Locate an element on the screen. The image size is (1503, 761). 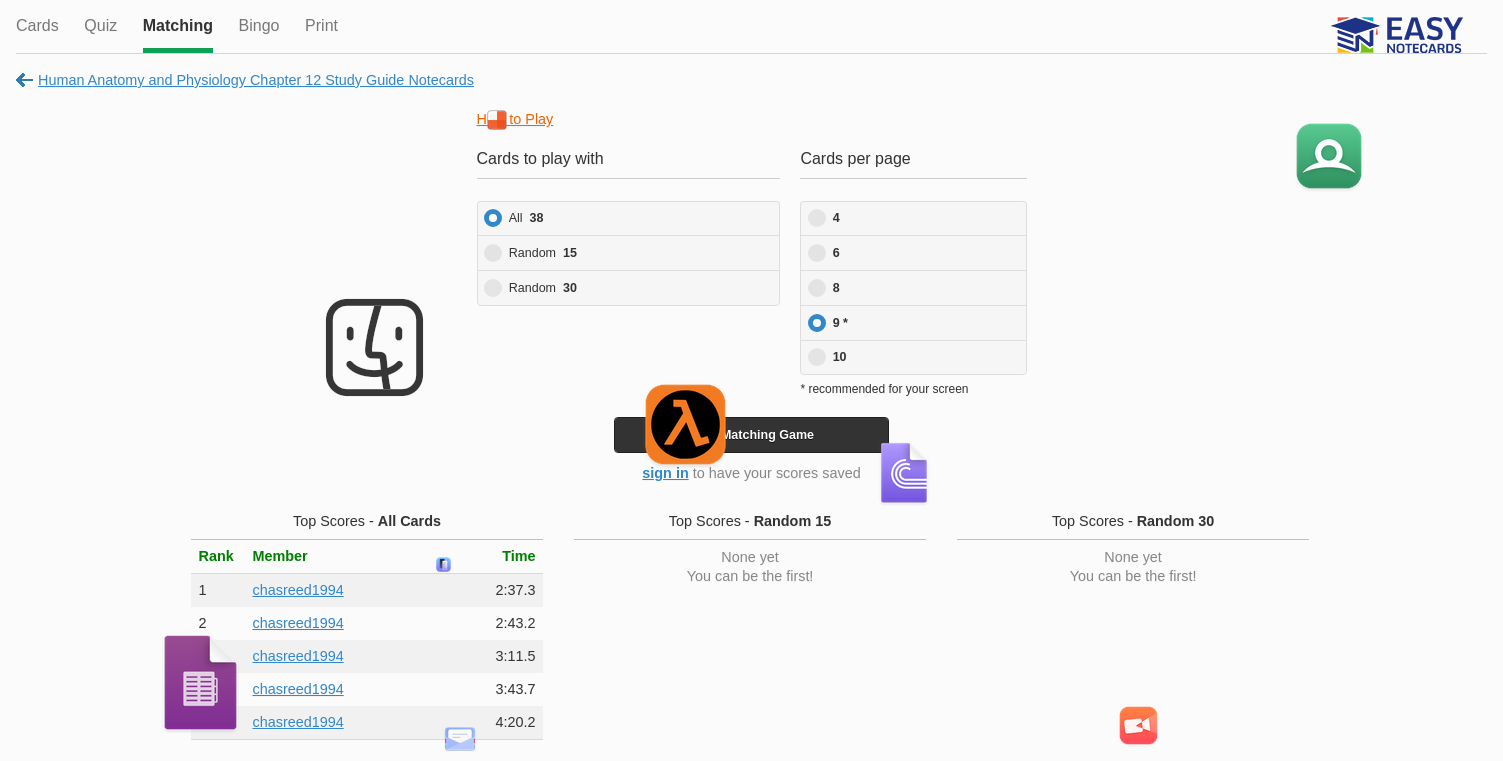
open a Microsoft OneNote file is located at coordinates (200, 682).